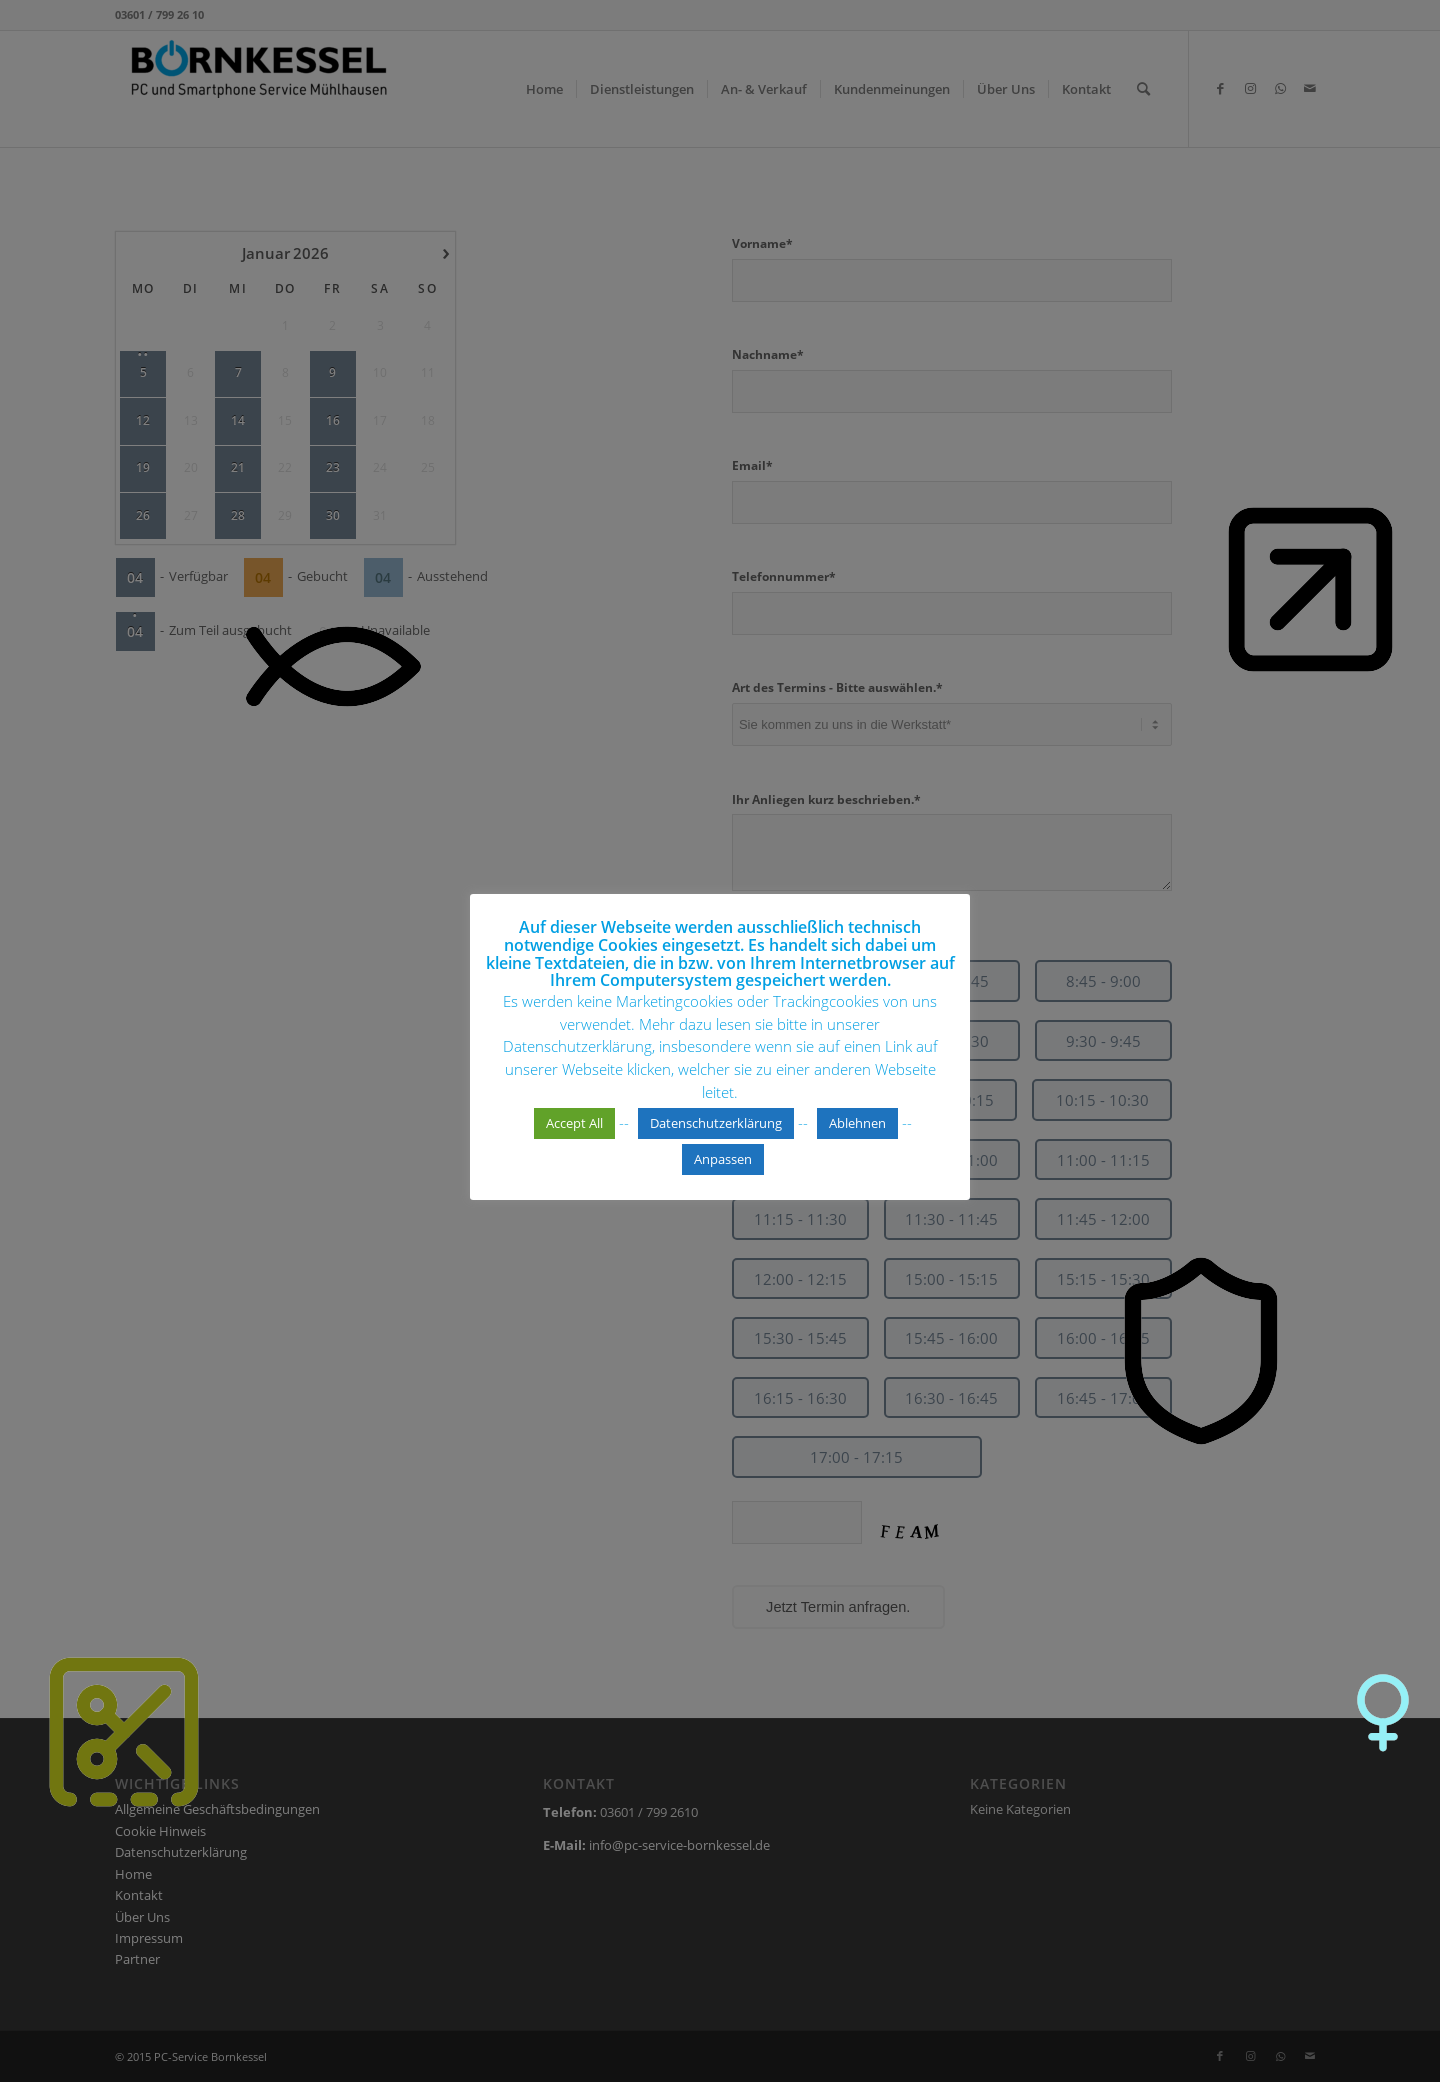  What do you see at coordinates (333, 666) in the screenshot?
I see `ichthys or christian fish symbol` at bounding box center [333, 666].